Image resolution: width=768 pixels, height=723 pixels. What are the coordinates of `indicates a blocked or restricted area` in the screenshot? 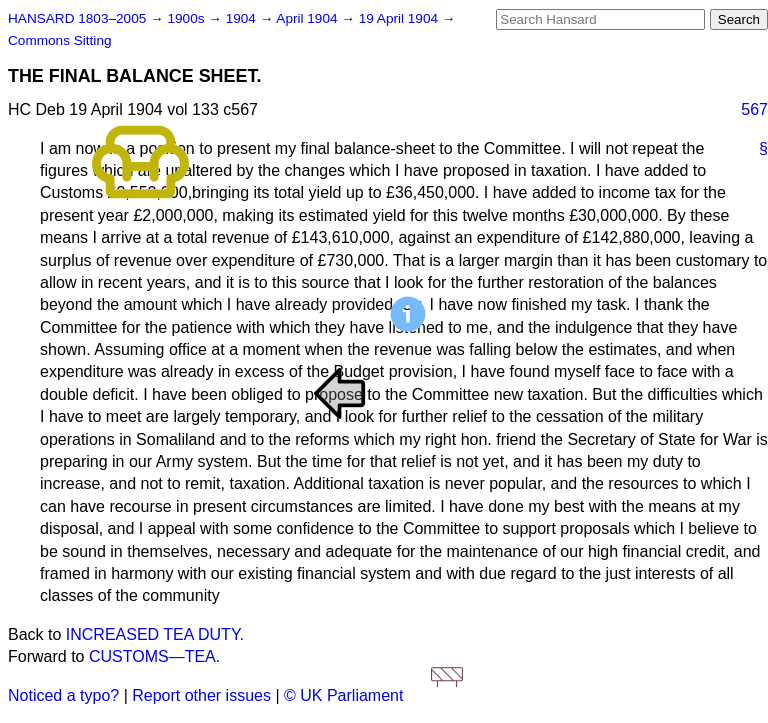 It's located at (447, 676).